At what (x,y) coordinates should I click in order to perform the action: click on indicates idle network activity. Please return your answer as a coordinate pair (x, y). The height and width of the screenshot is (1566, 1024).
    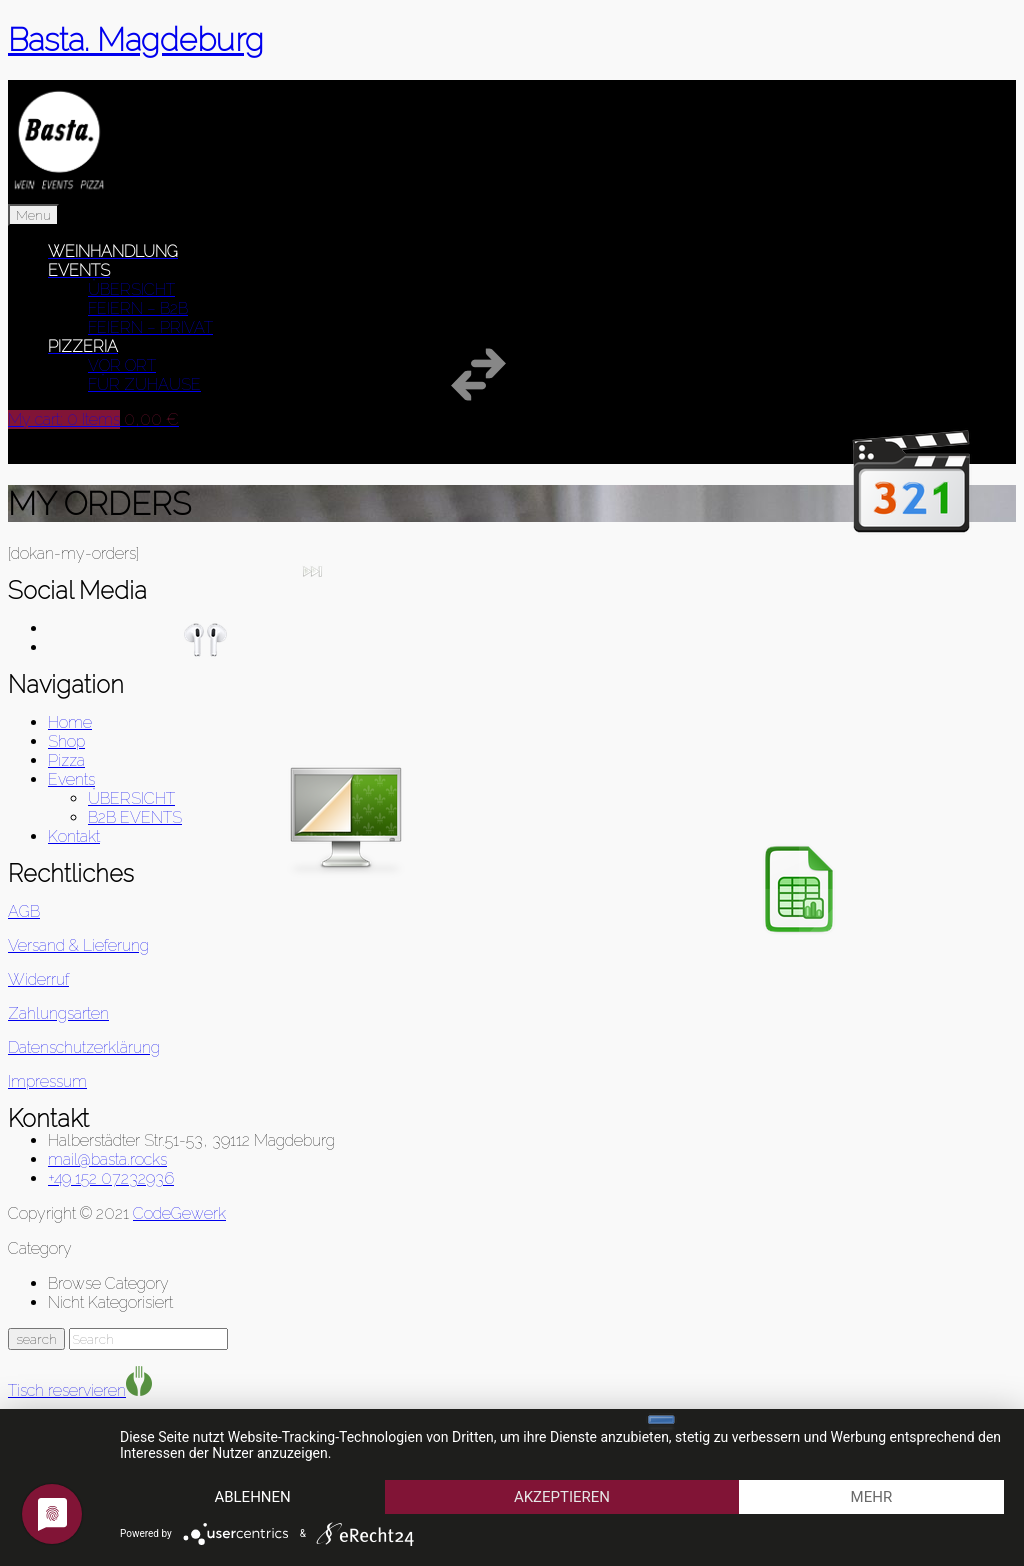
    Looking at the image, I should click on (478, 374).